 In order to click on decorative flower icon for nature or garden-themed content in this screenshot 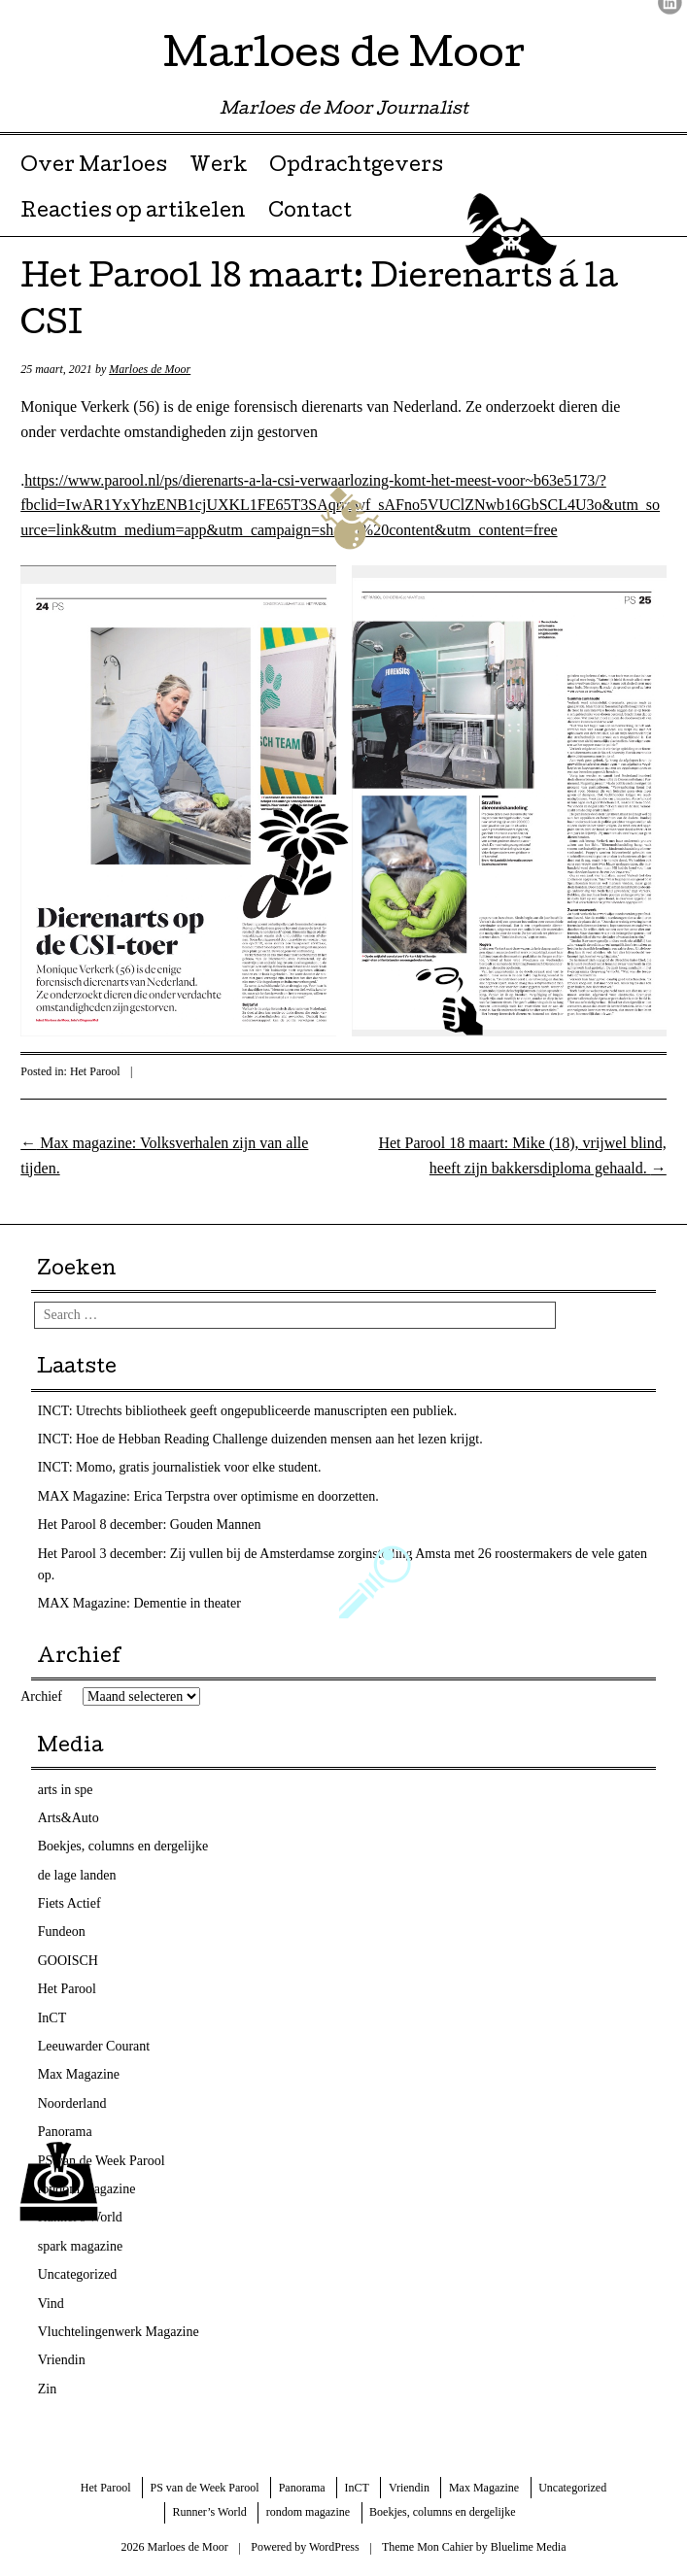, I will do `click(302, 847)`.